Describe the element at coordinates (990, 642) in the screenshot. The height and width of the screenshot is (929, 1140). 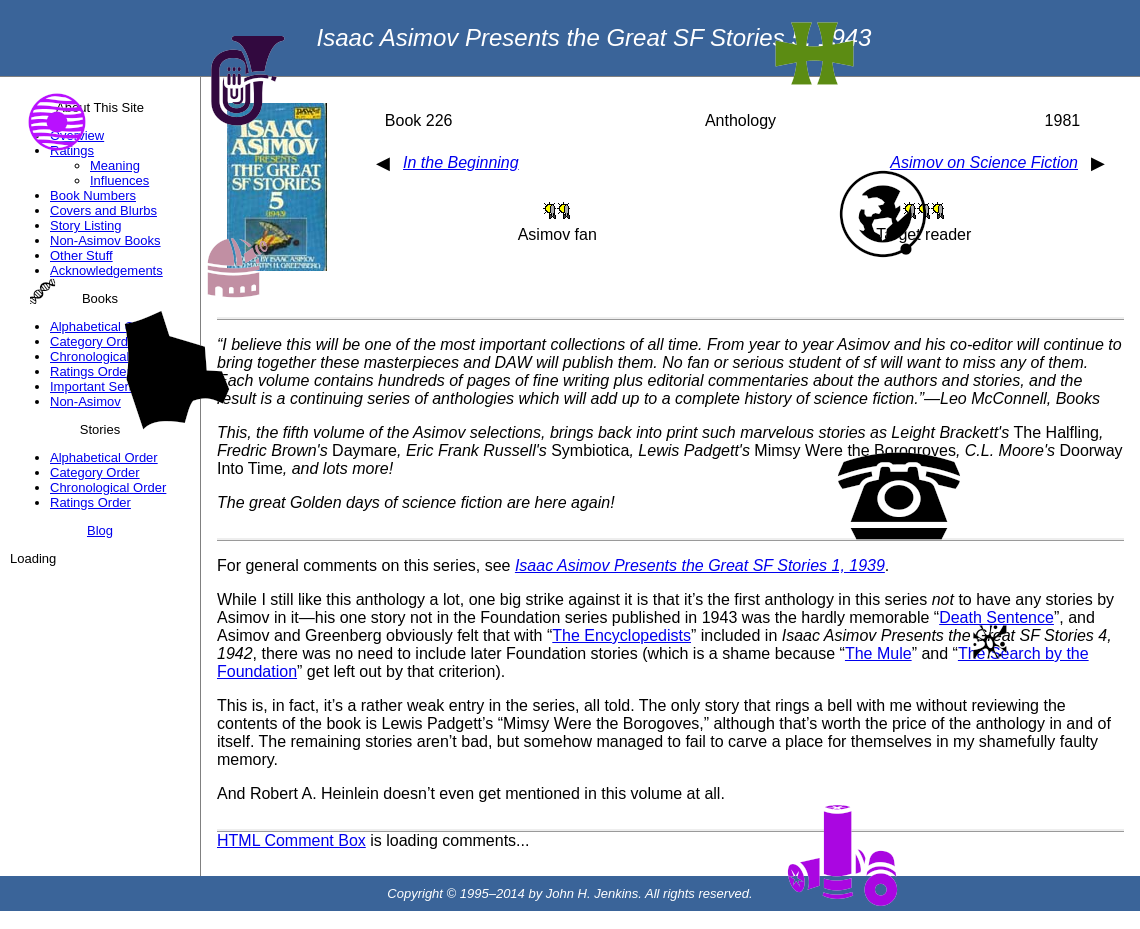
I see `trigger a splatter or explosion effect` at that location.